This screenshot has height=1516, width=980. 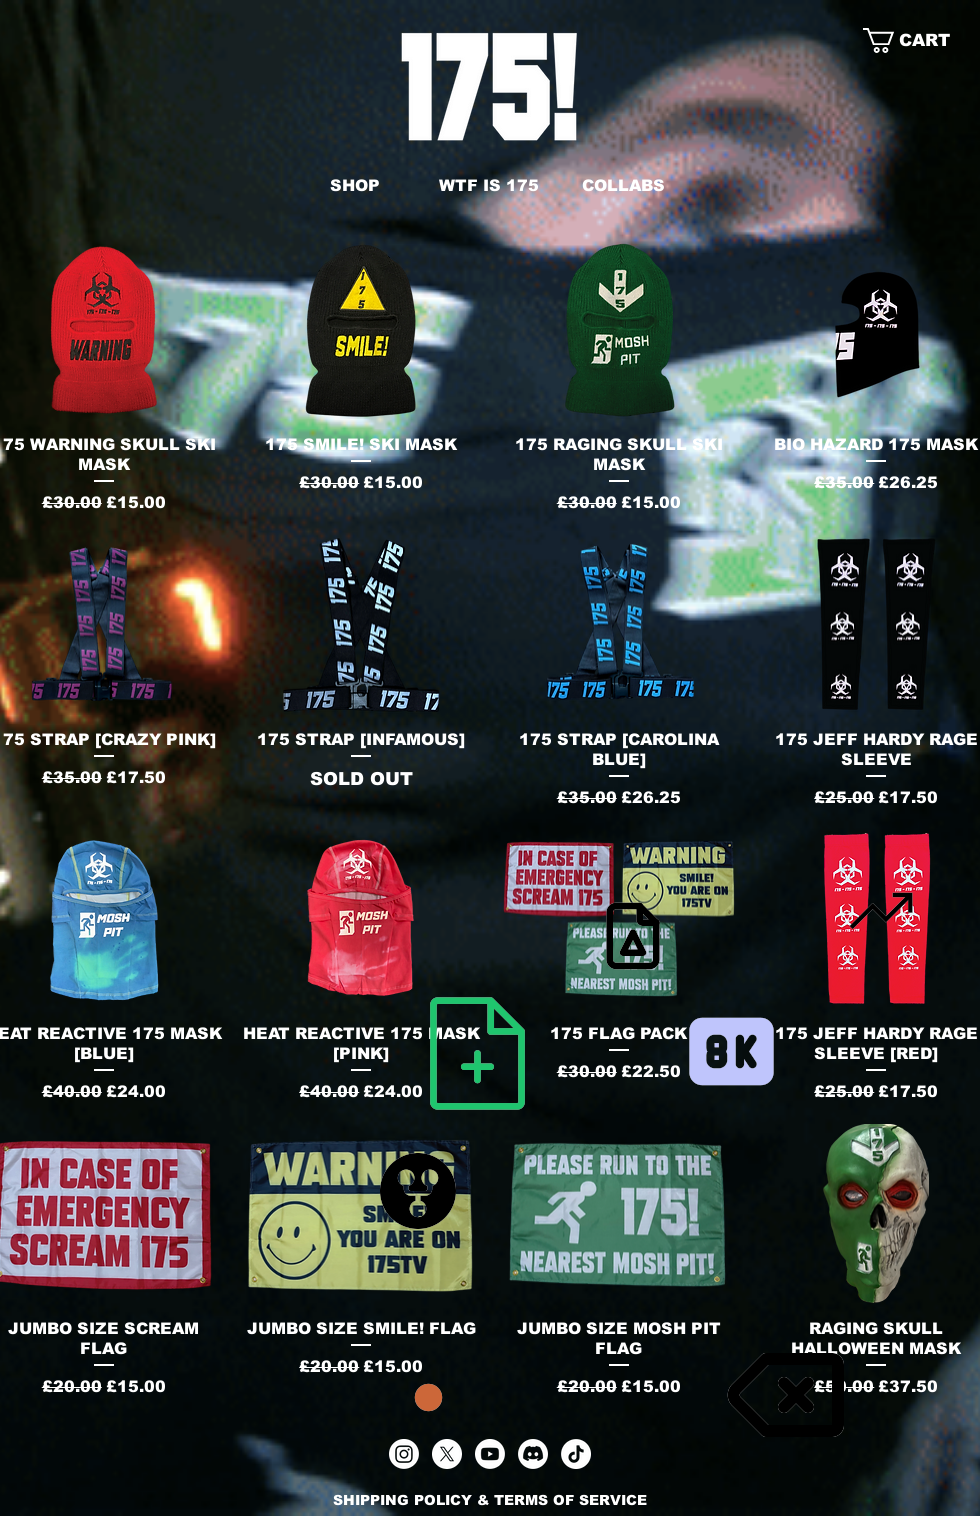 What do you see at coordinates (731, 1051) in the screenshot?
I see `indicates 8K video resolution quality` at bounding box center [731, 1051].